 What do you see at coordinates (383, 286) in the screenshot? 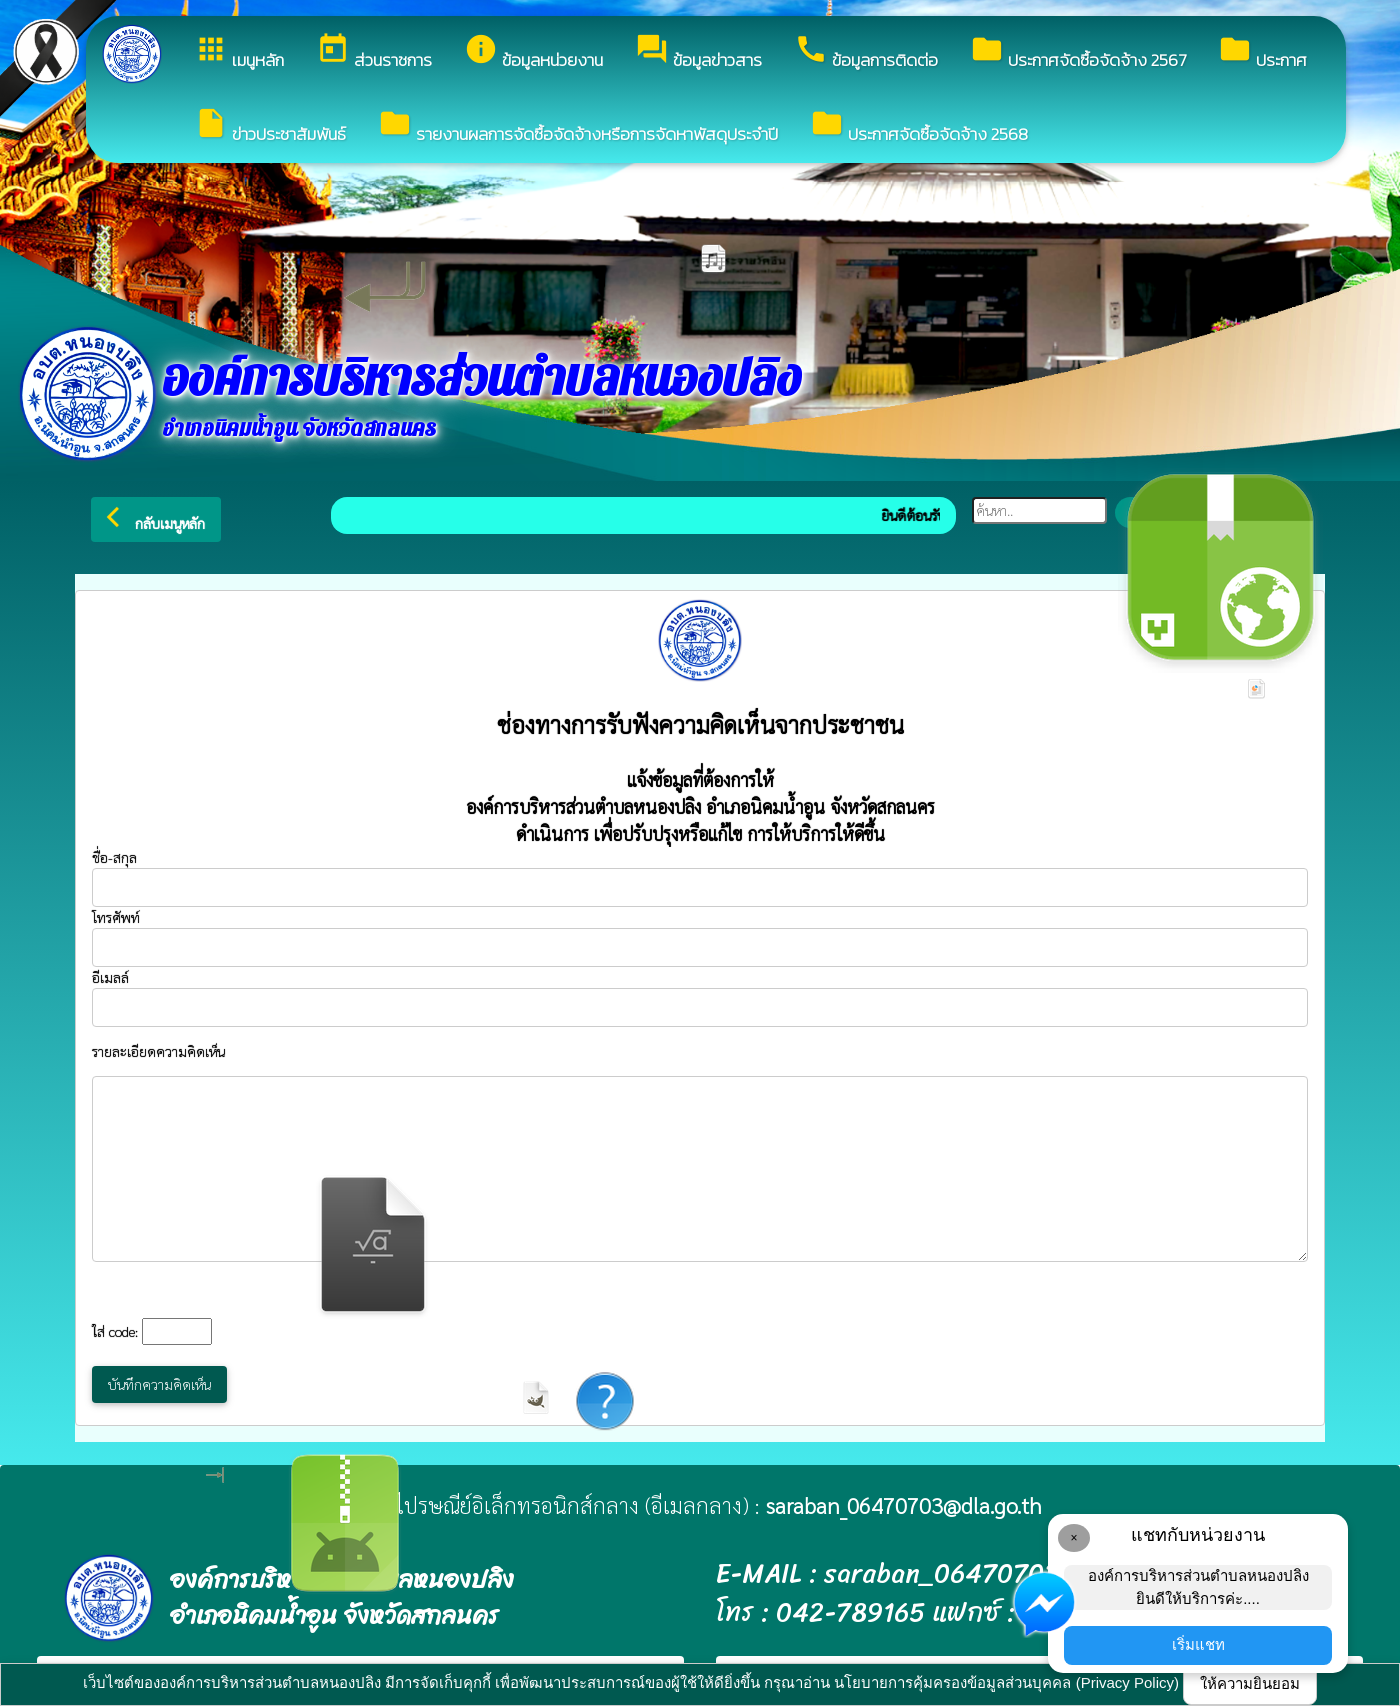
I see `reply to all recipients of an email` at bounding box center [383, 286].